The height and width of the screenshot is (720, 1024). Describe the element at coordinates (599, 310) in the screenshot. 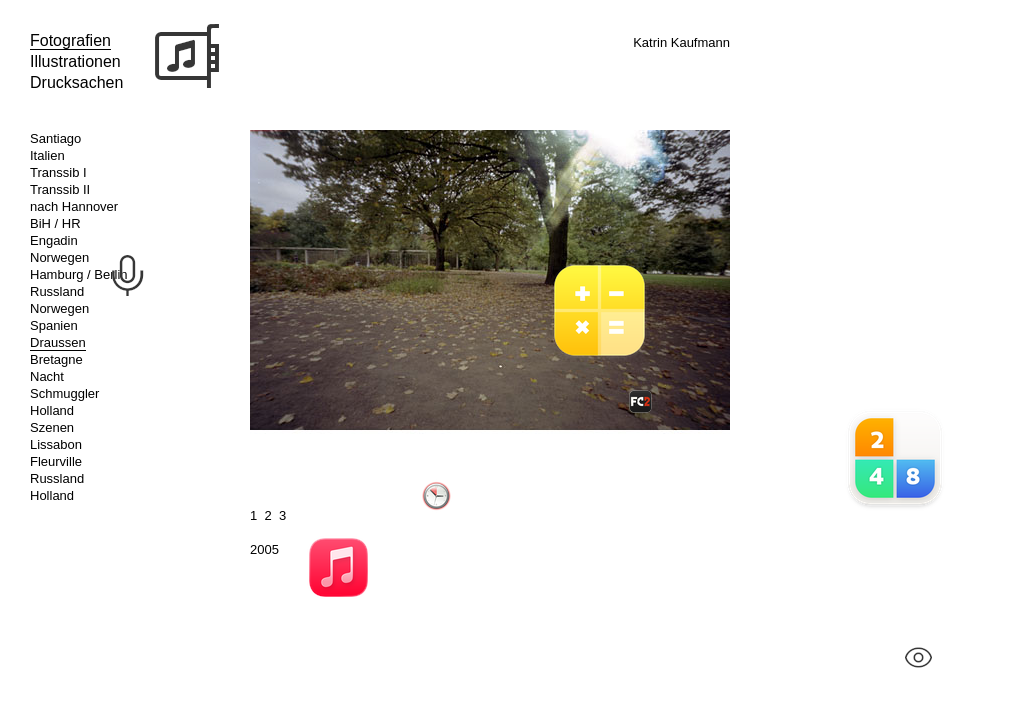

I see `open pcb calculator app` at that location.